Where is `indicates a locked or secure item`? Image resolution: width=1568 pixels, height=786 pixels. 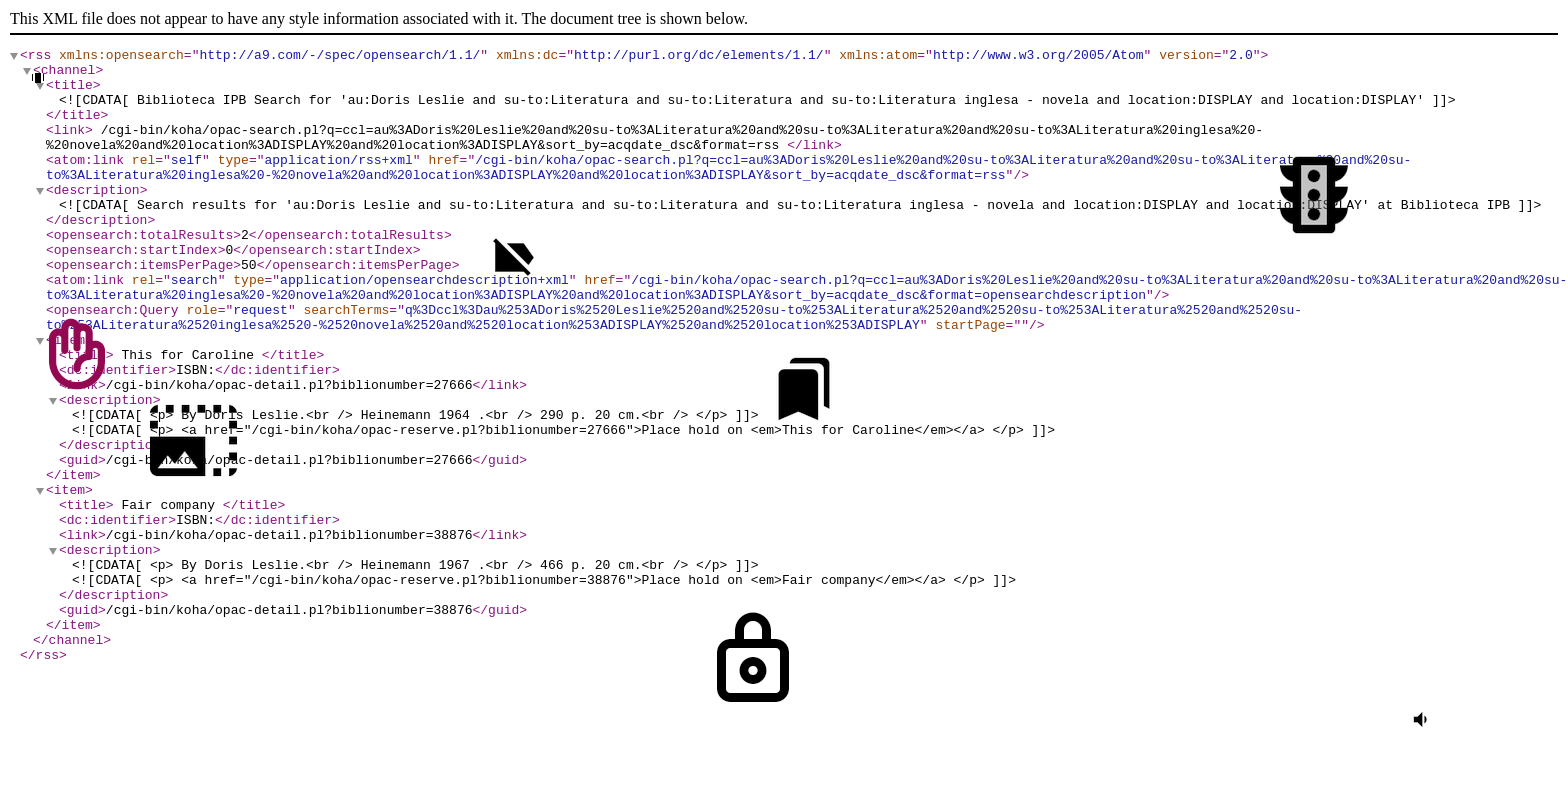 indicates a locked or secure item is located at coordinates (753, 657).